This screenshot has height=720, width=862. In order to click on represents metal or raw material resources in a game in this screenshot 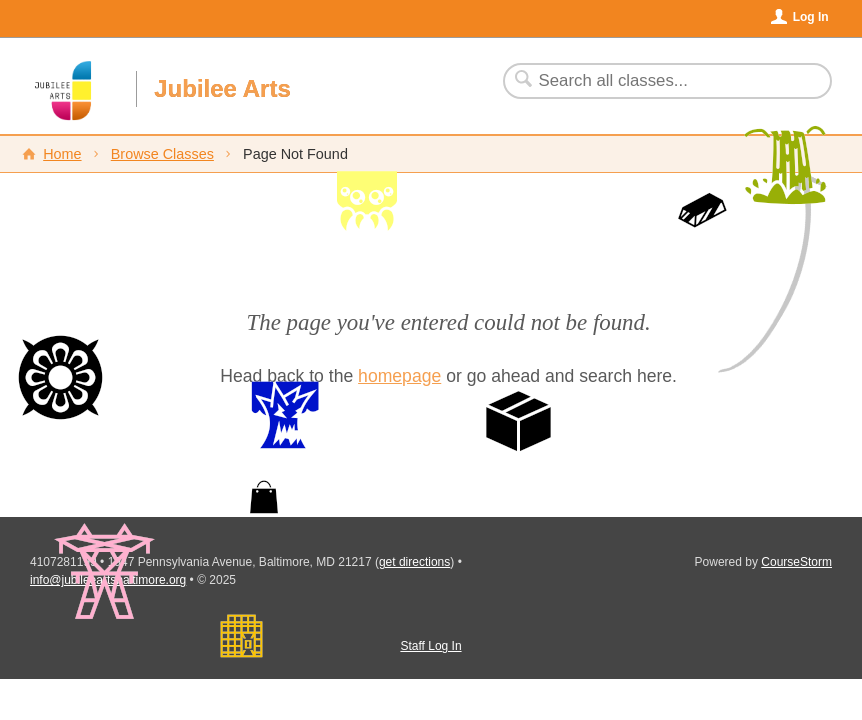, I will do `click(702, 210)`.